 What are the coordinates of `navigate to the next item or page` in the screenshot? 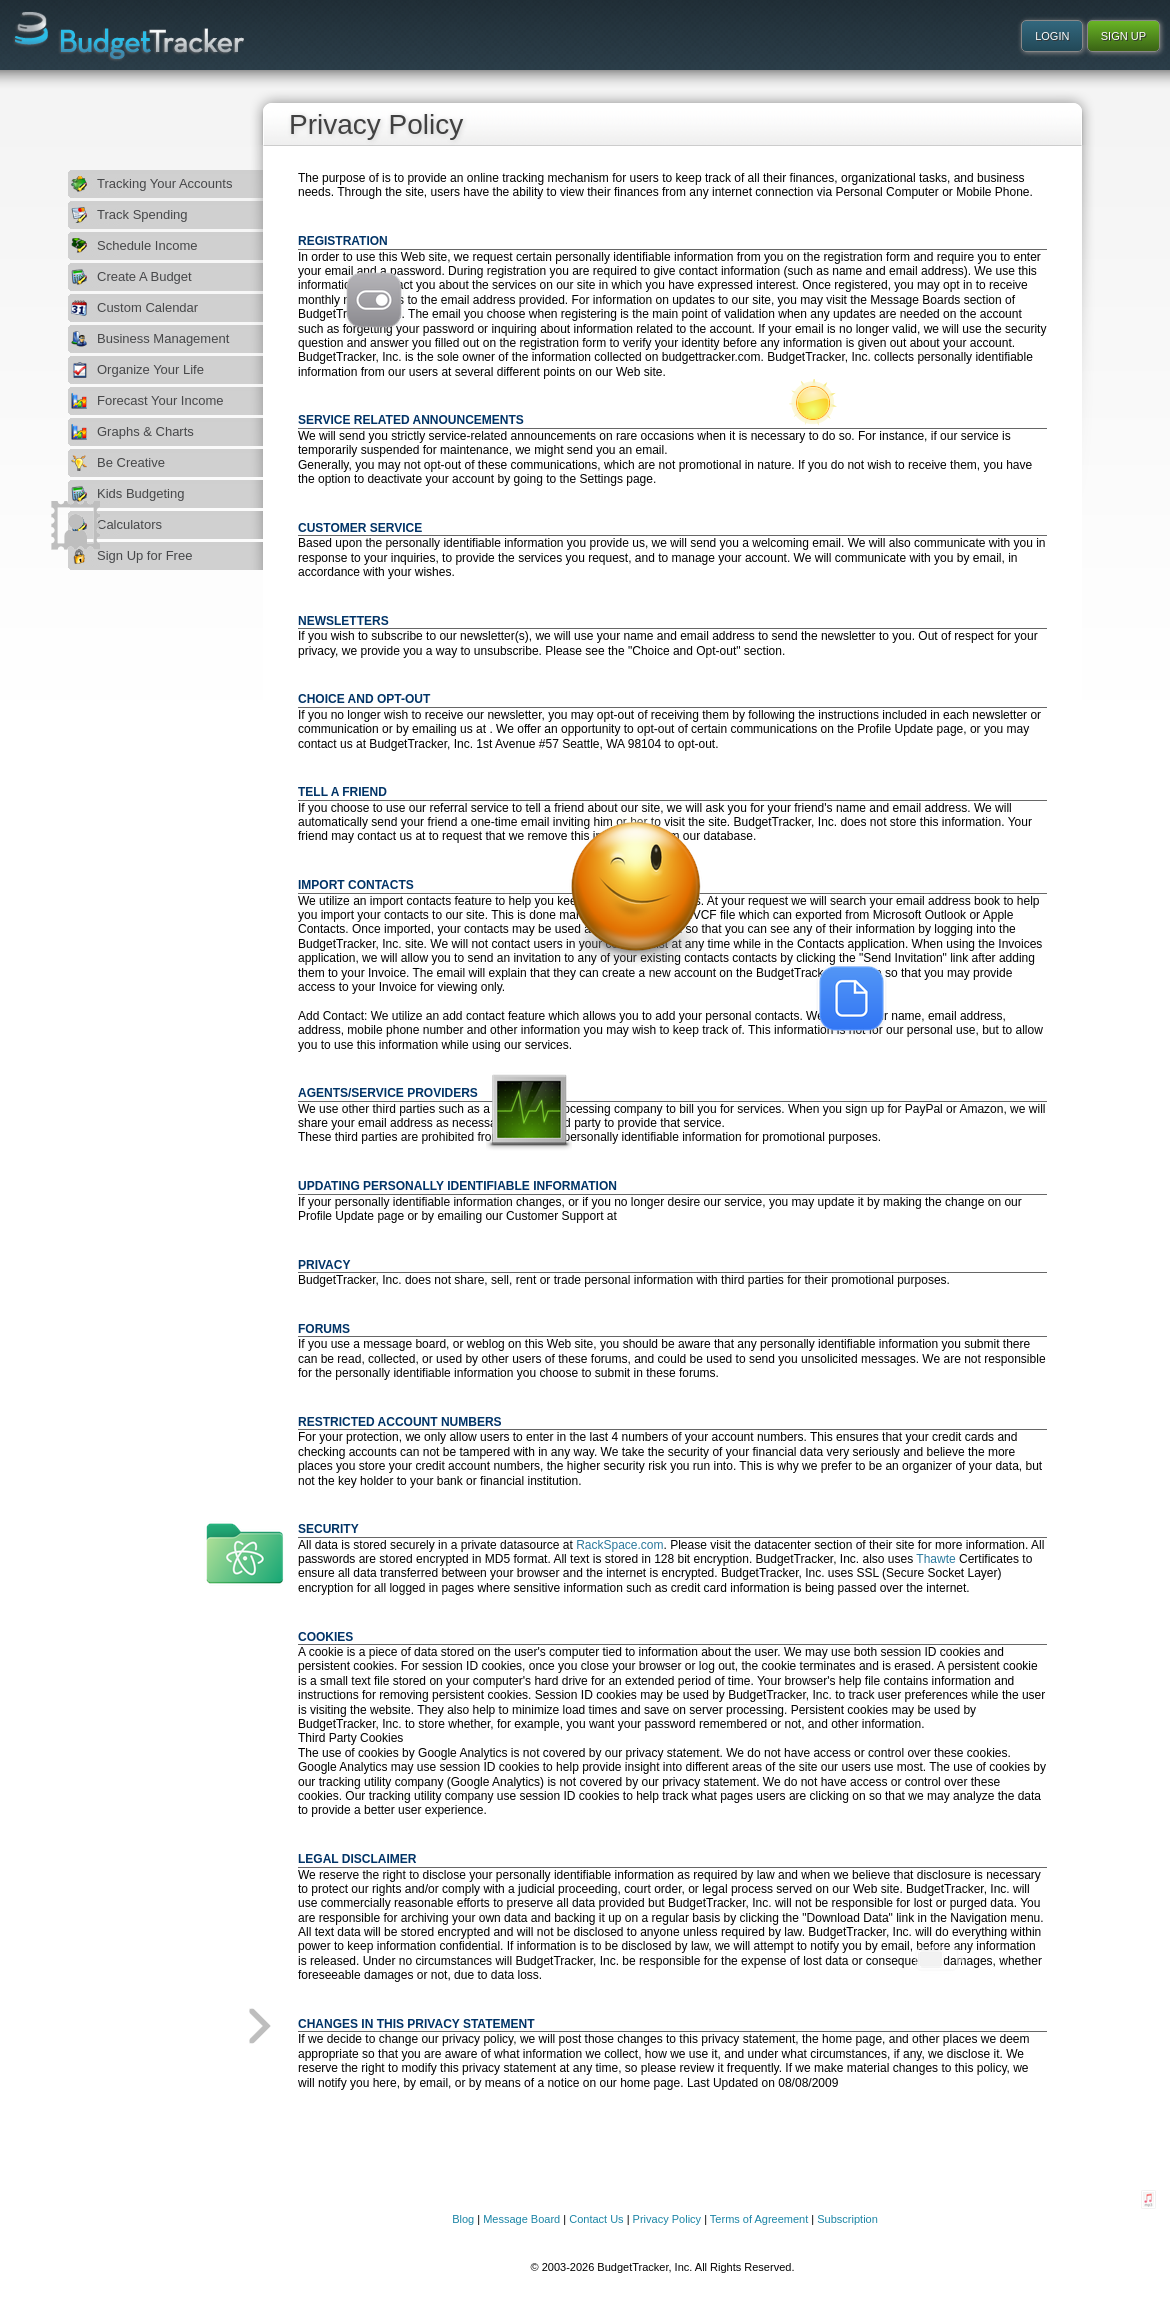 It's located at (261, 2026).